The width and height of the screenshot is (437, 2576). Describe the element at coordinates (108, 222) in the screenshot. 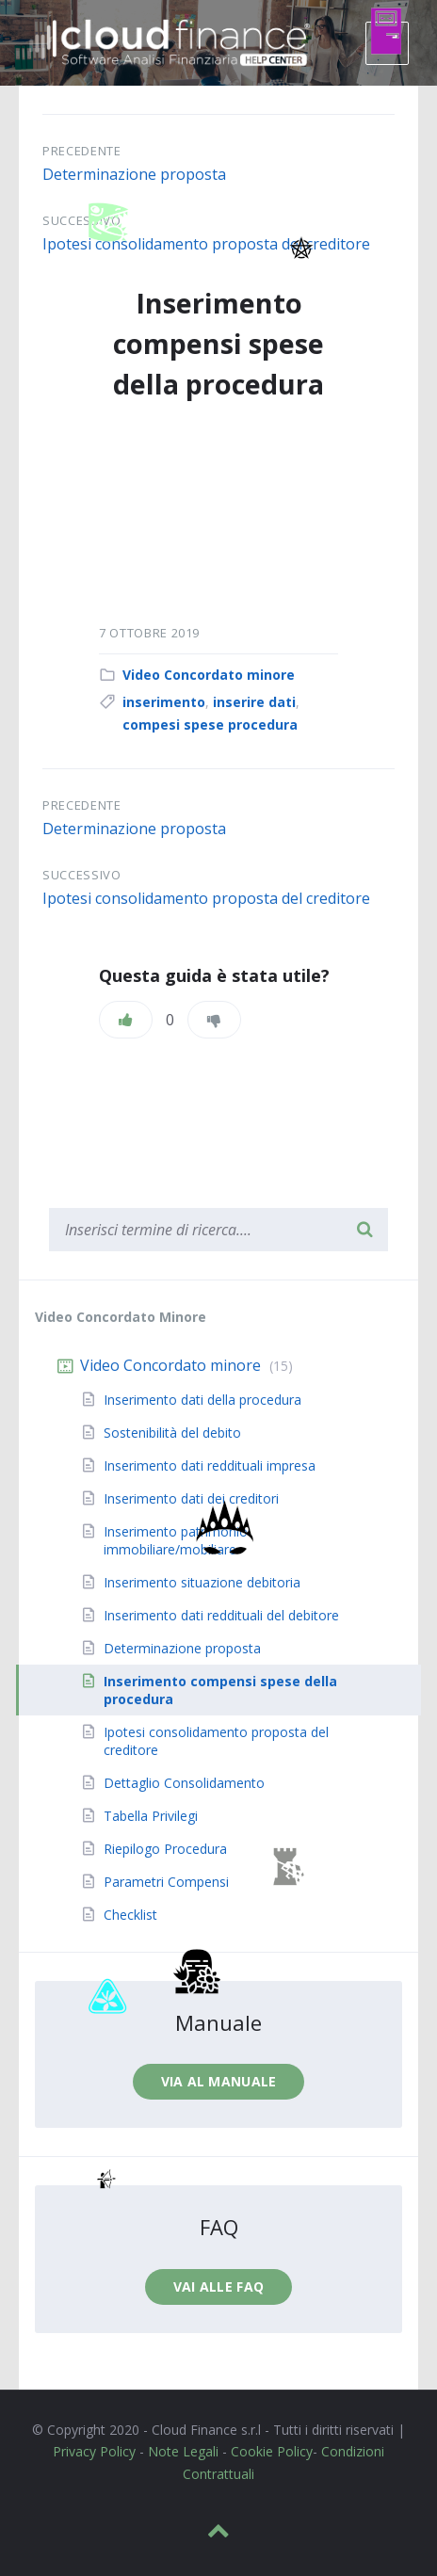

I see `view helicoprion creature profile` at that location.